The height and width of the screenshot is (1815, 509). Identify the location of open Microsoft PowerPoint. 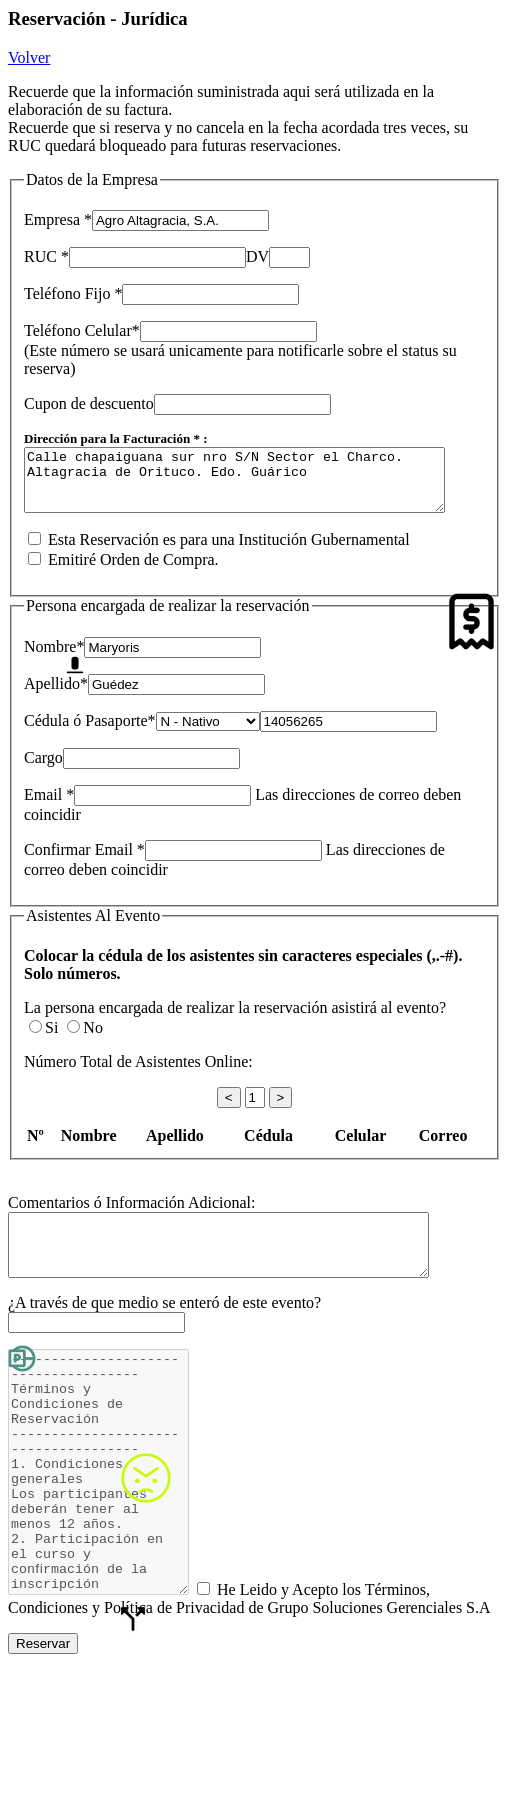
(21, 1358).